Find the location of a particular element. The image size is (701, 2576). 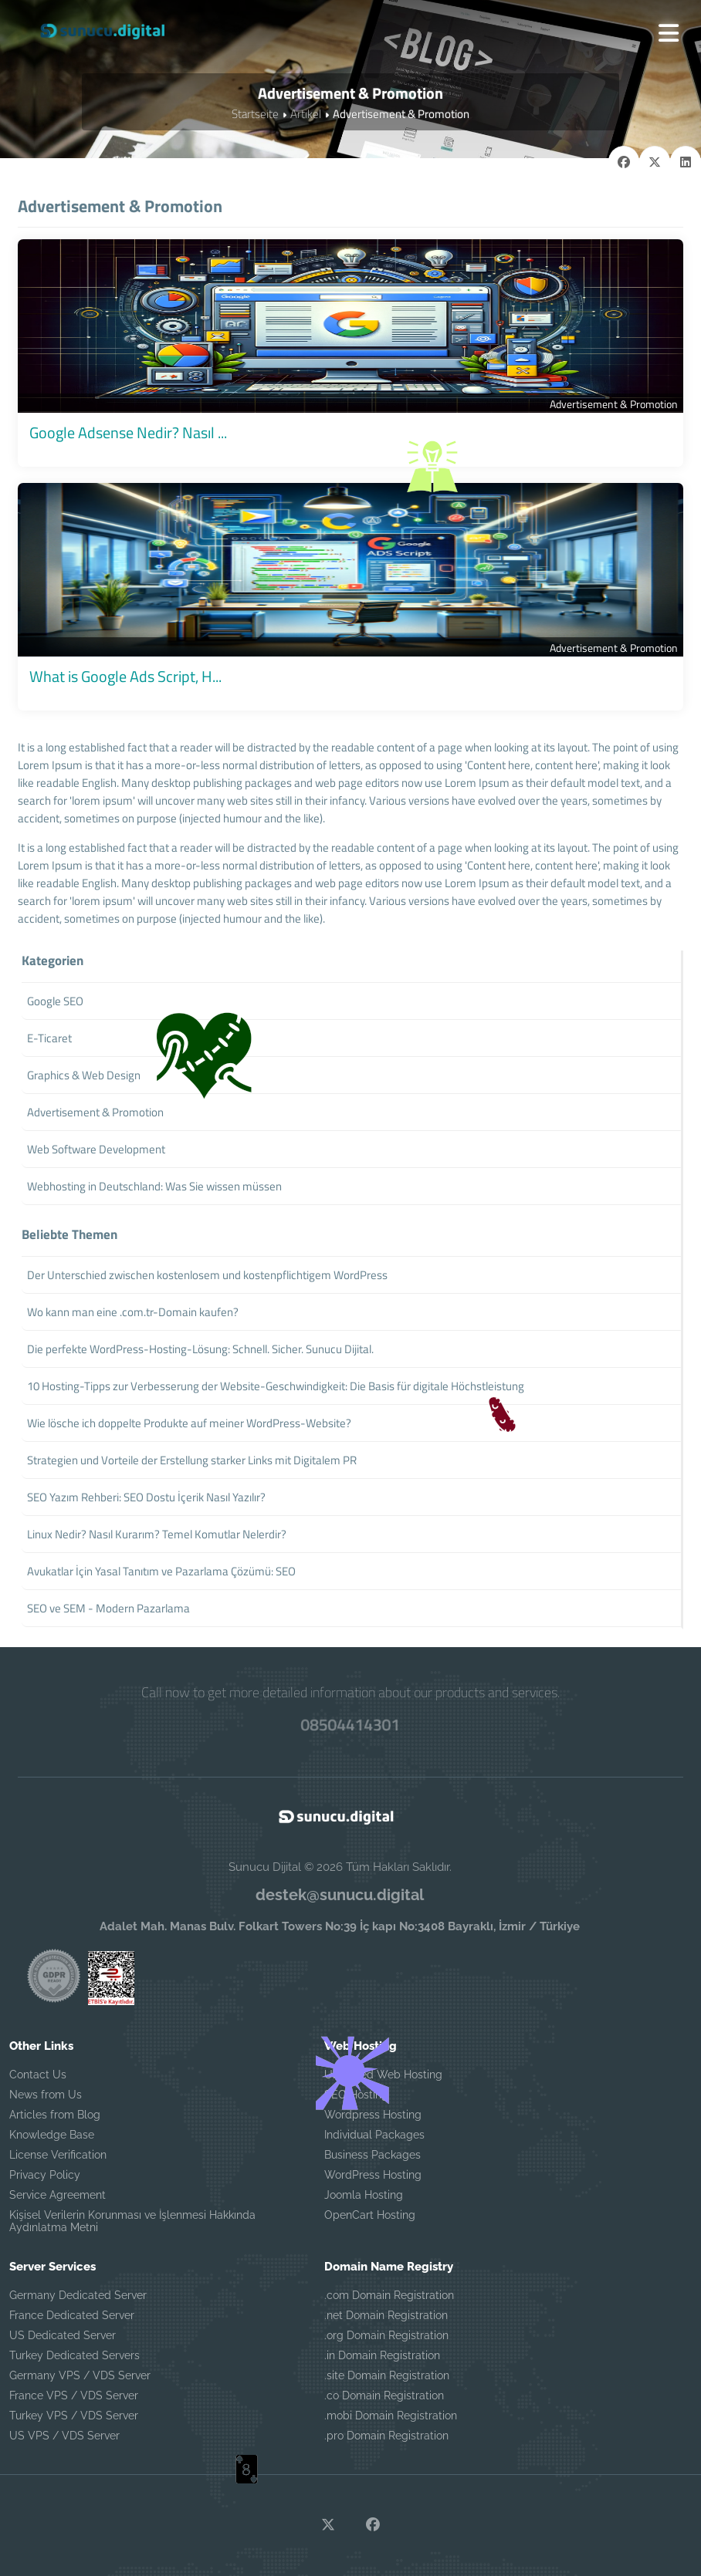

select the 8 of spades card is located at coordinates (246, 2469).